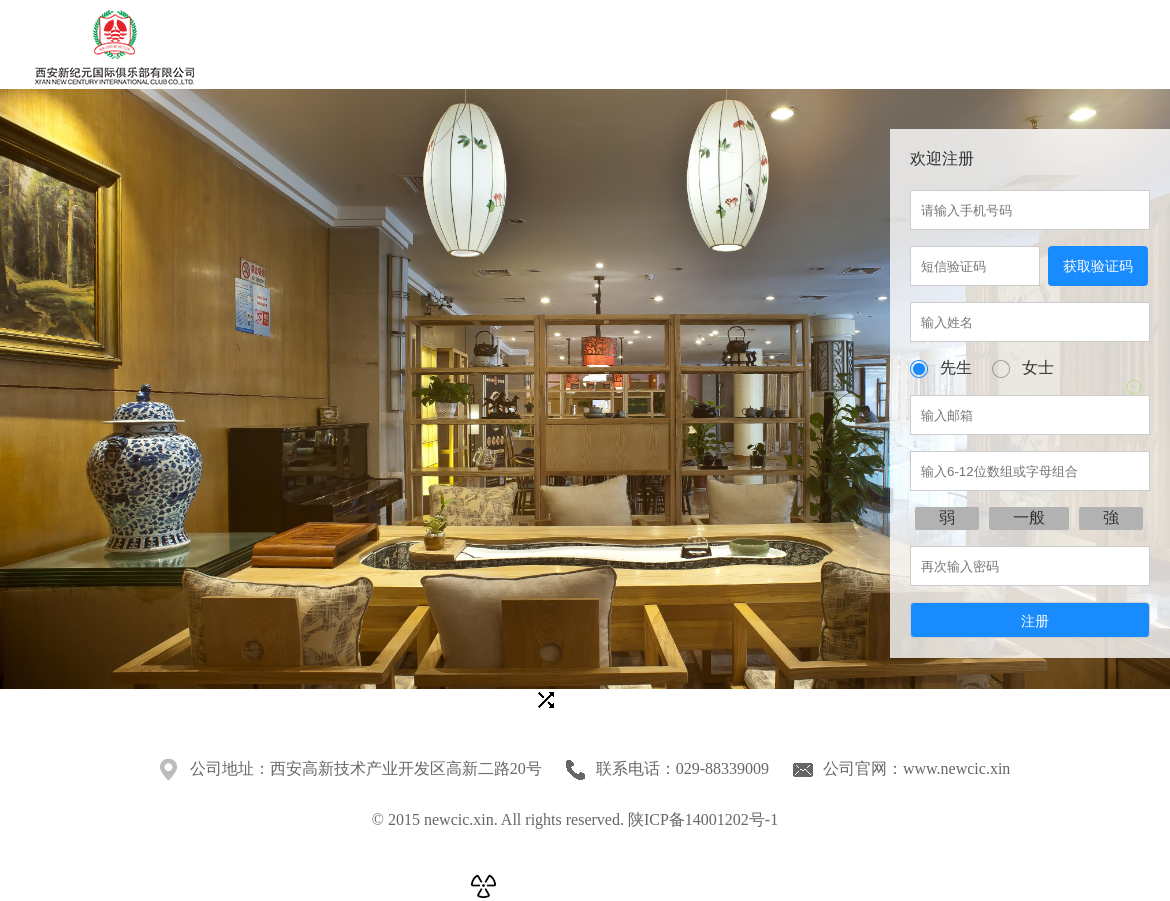 The image size is (1170, 901). Describe the element at coordinates (1134, 387) in the screenshot. I see `remove an item from a list or cart` at that location.